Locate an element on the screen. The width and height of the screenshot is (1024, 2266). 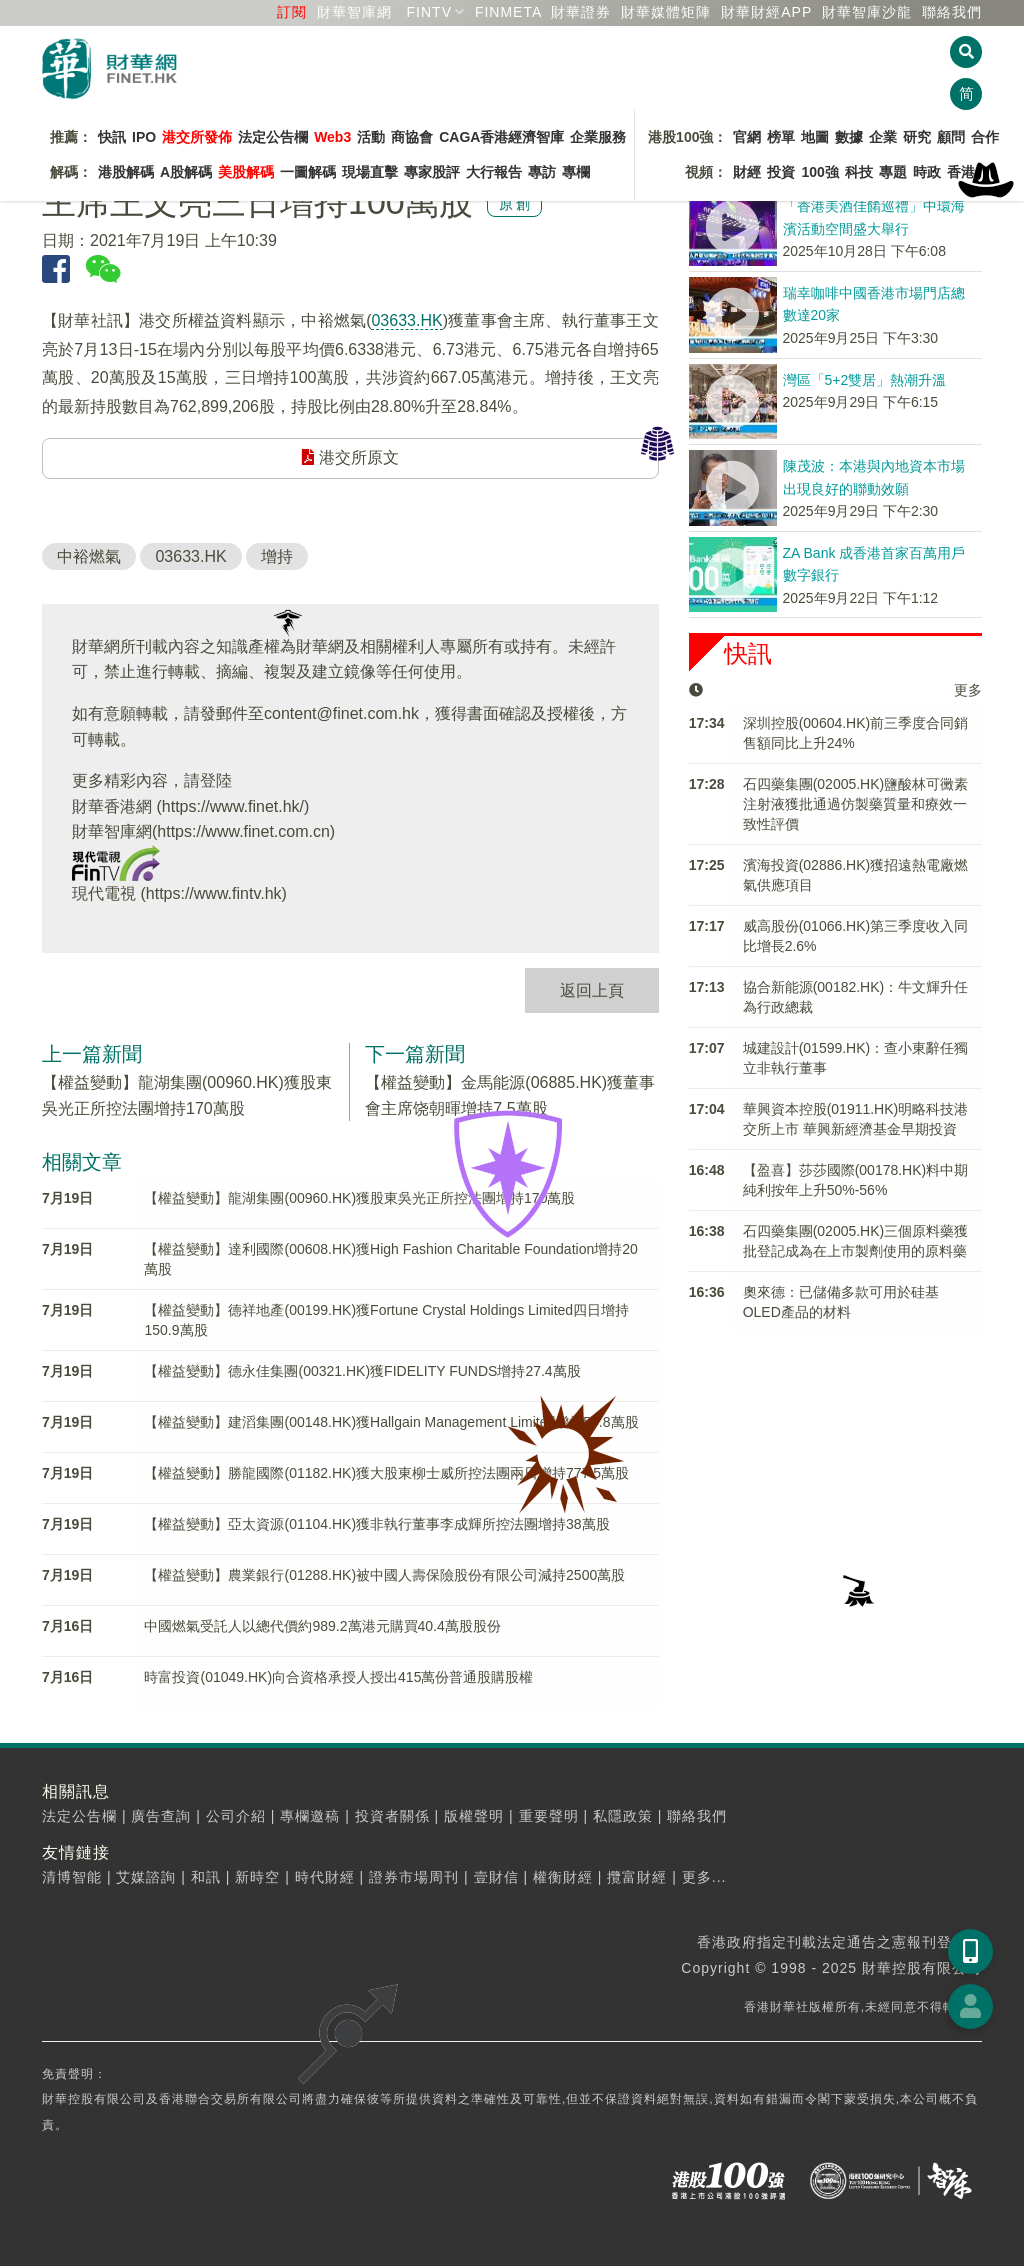
activate shield or defense mode is located at coordinates (507, 1174).